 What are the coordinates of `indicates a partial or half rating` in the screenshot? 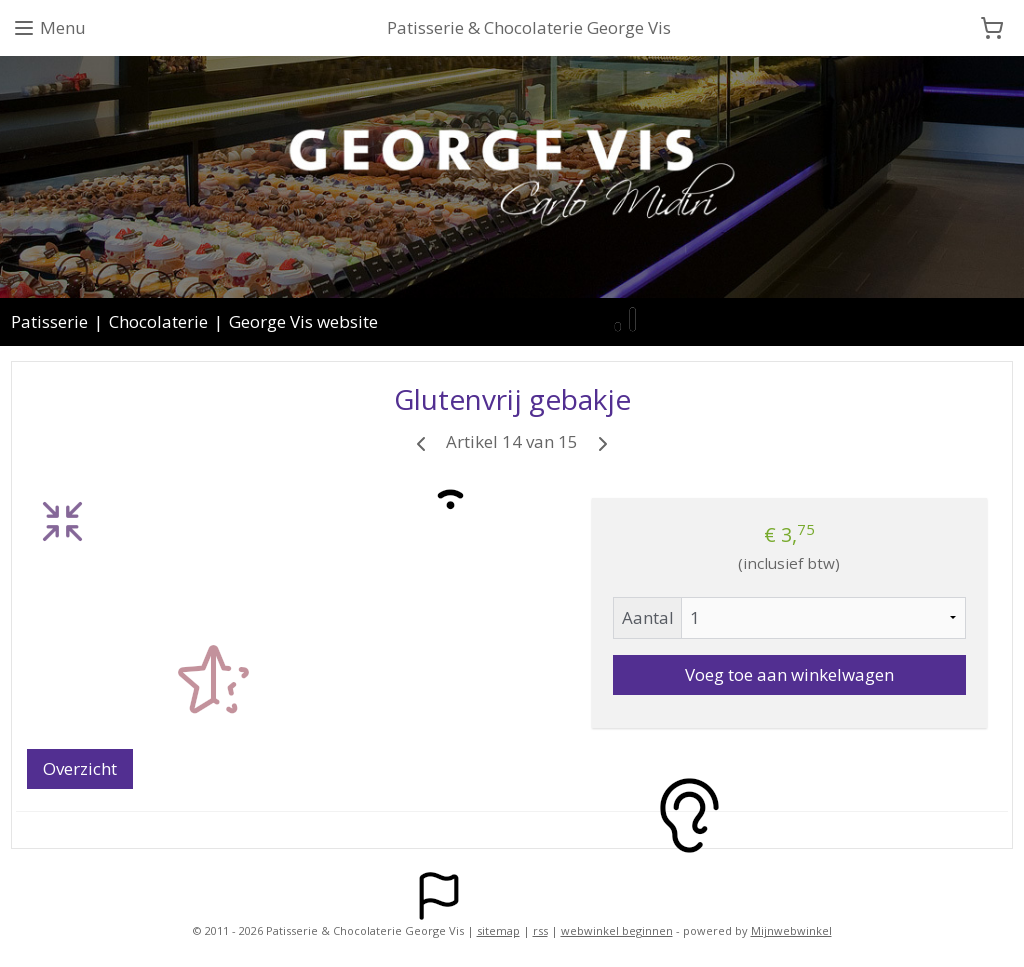 It's located at (213, 680).